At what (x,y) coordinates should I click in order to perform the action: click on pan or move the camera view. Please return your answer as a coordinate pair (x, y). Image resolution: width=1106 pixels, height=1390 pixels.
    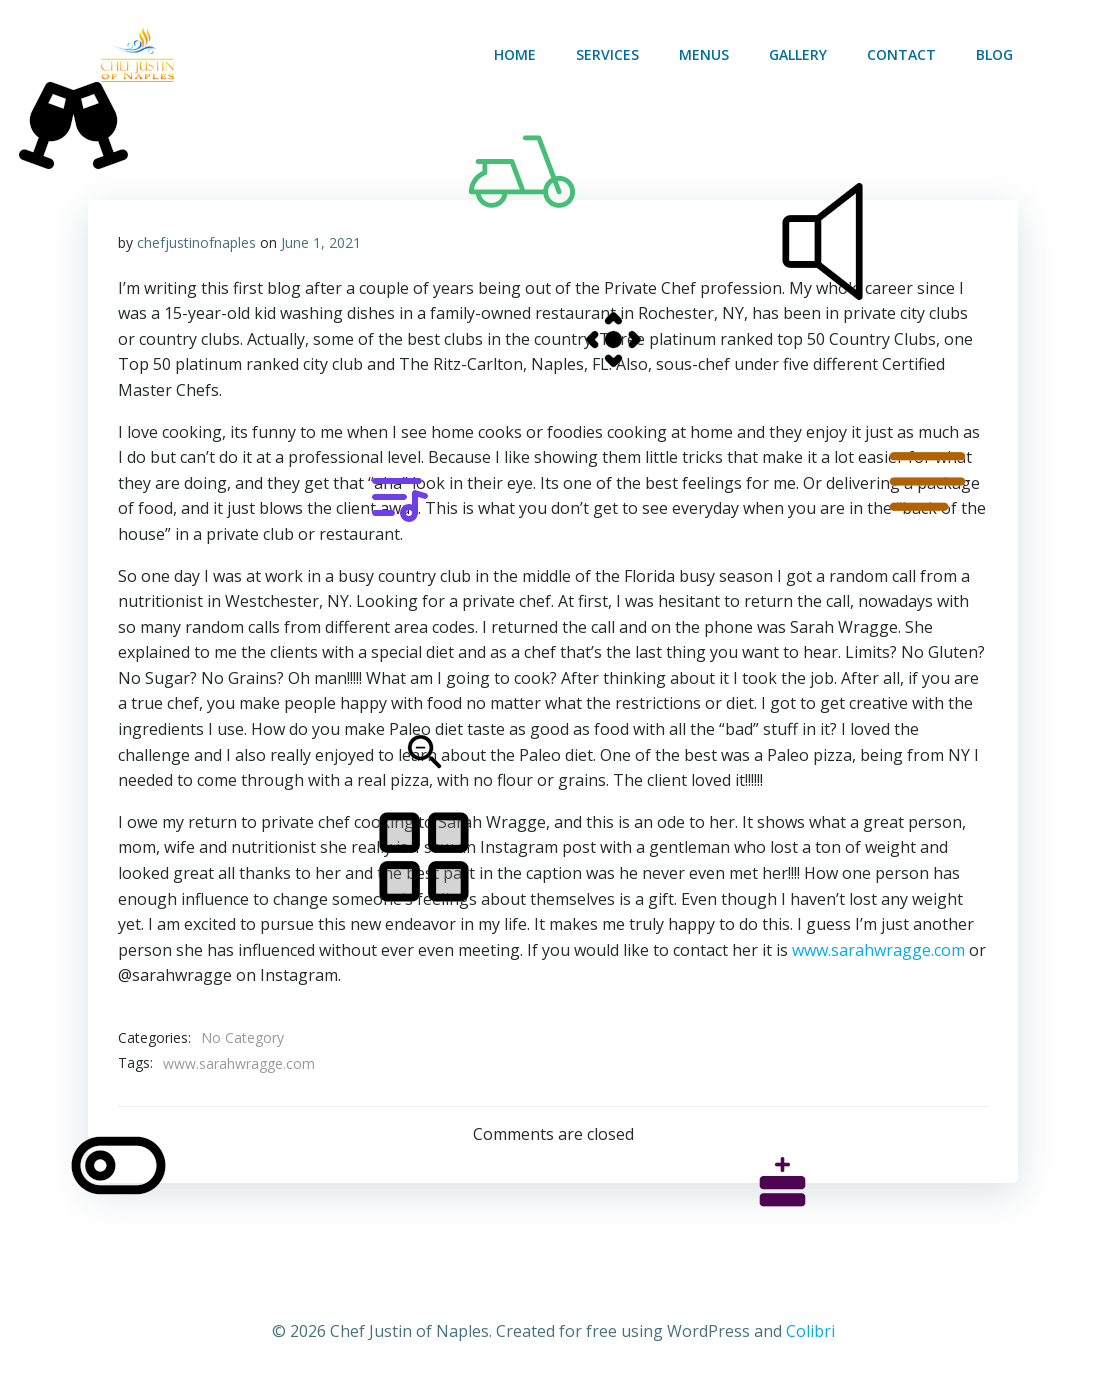
    Looking at the image, I should click on (613, 339).